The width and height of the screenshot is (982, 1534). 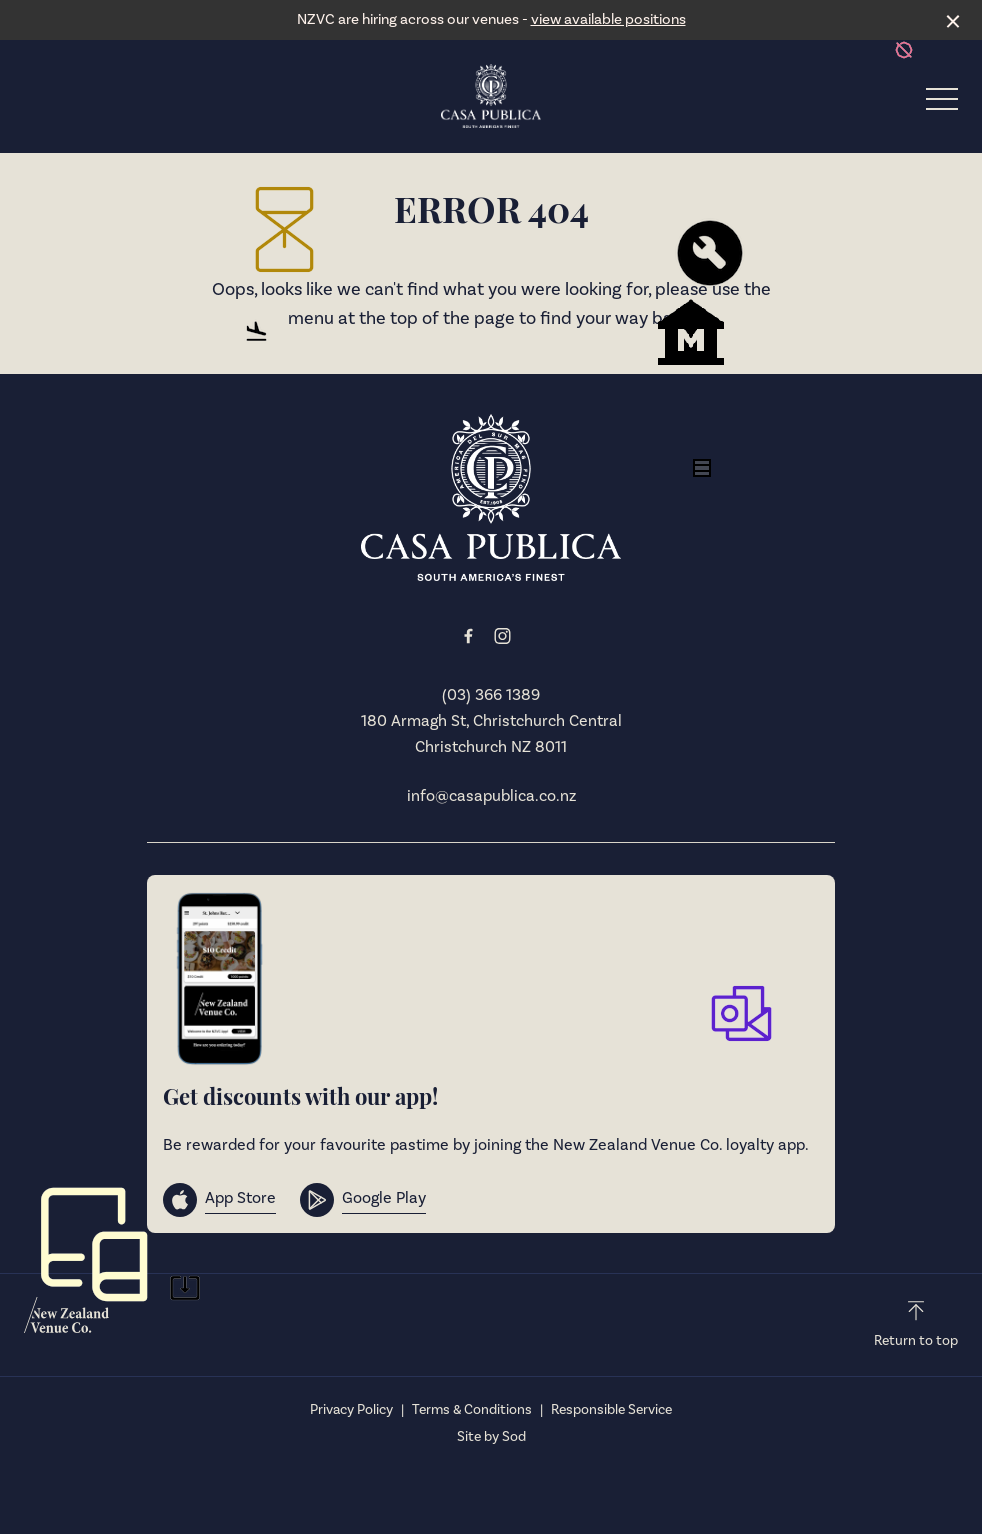 I want to click on download a system update, so click(x=185, y=1288).